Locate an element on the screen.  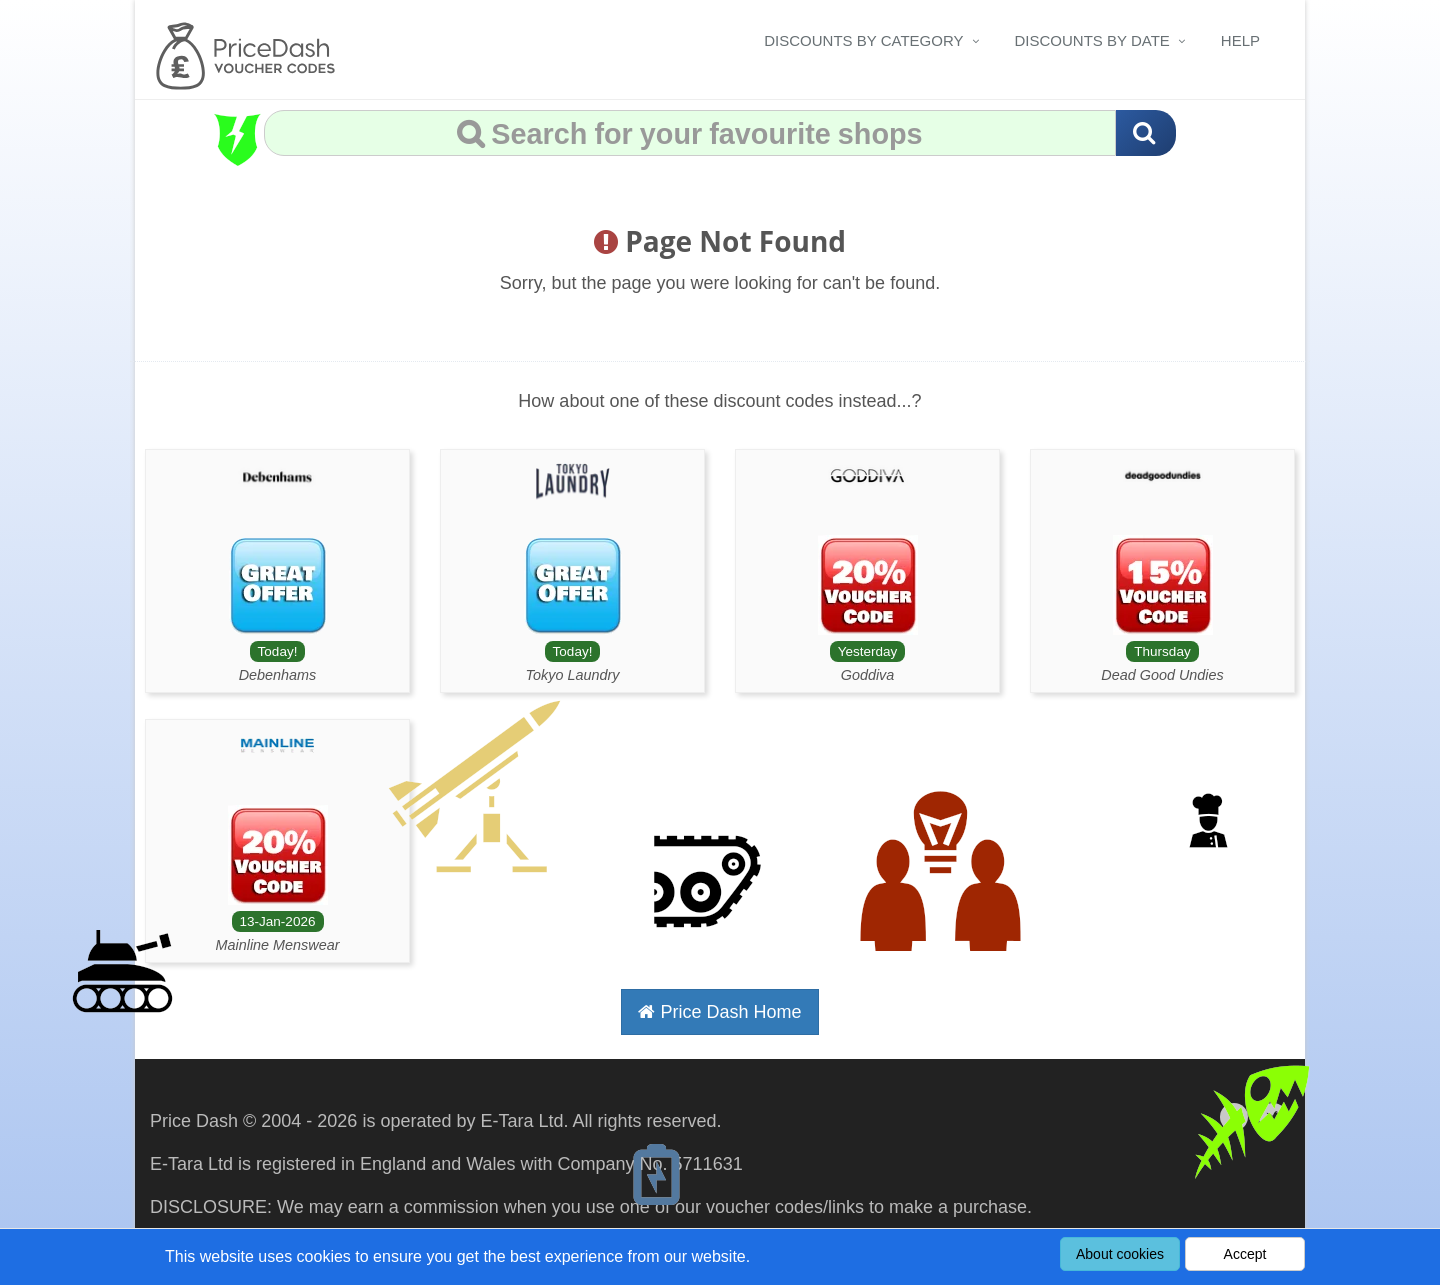
select tank unit in strategy game is located at coordinates (122, 974).